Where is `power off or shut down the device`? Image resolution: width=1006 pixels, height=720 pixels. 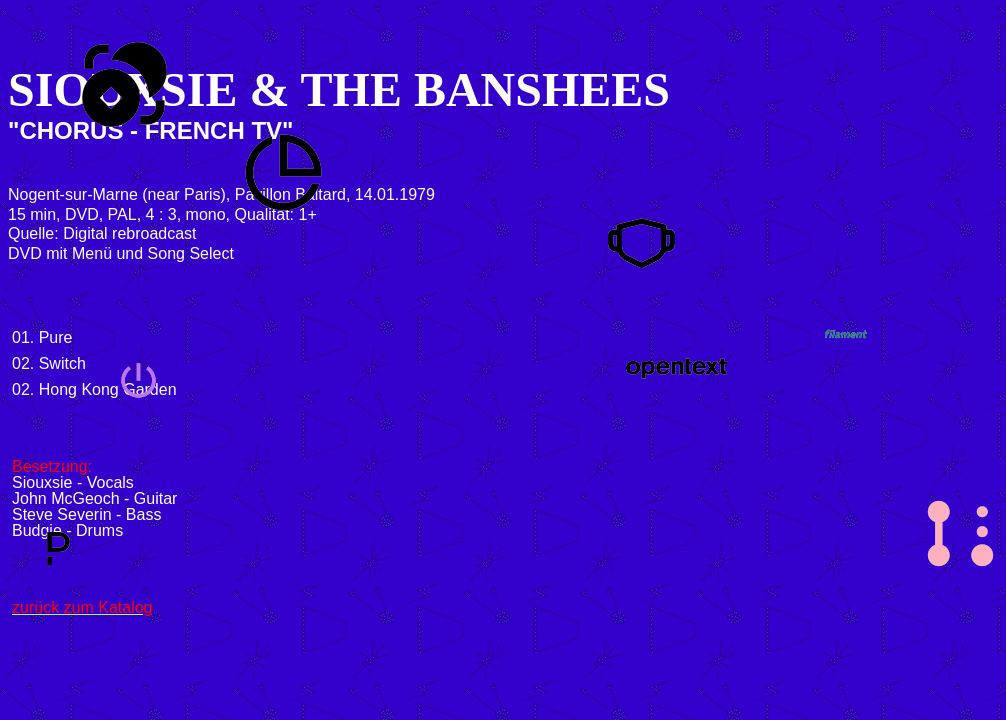
power off or shut down the device is located at coordinates (138, 380).